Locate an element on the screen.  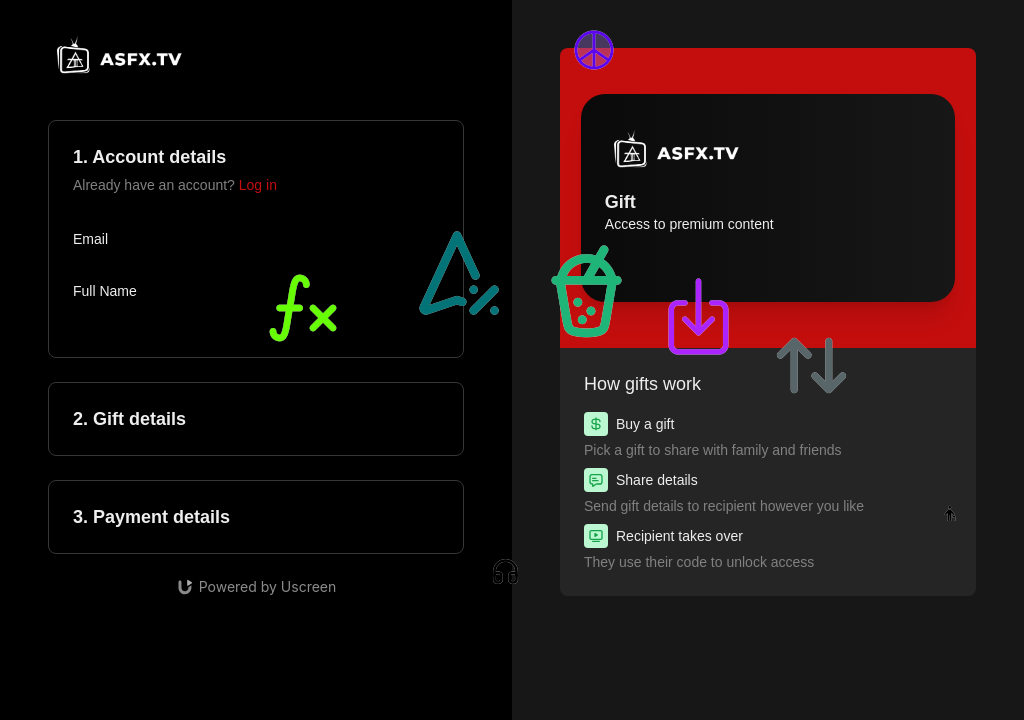
indicates peaceful or non-violent content is located at coordinates (594, 50).